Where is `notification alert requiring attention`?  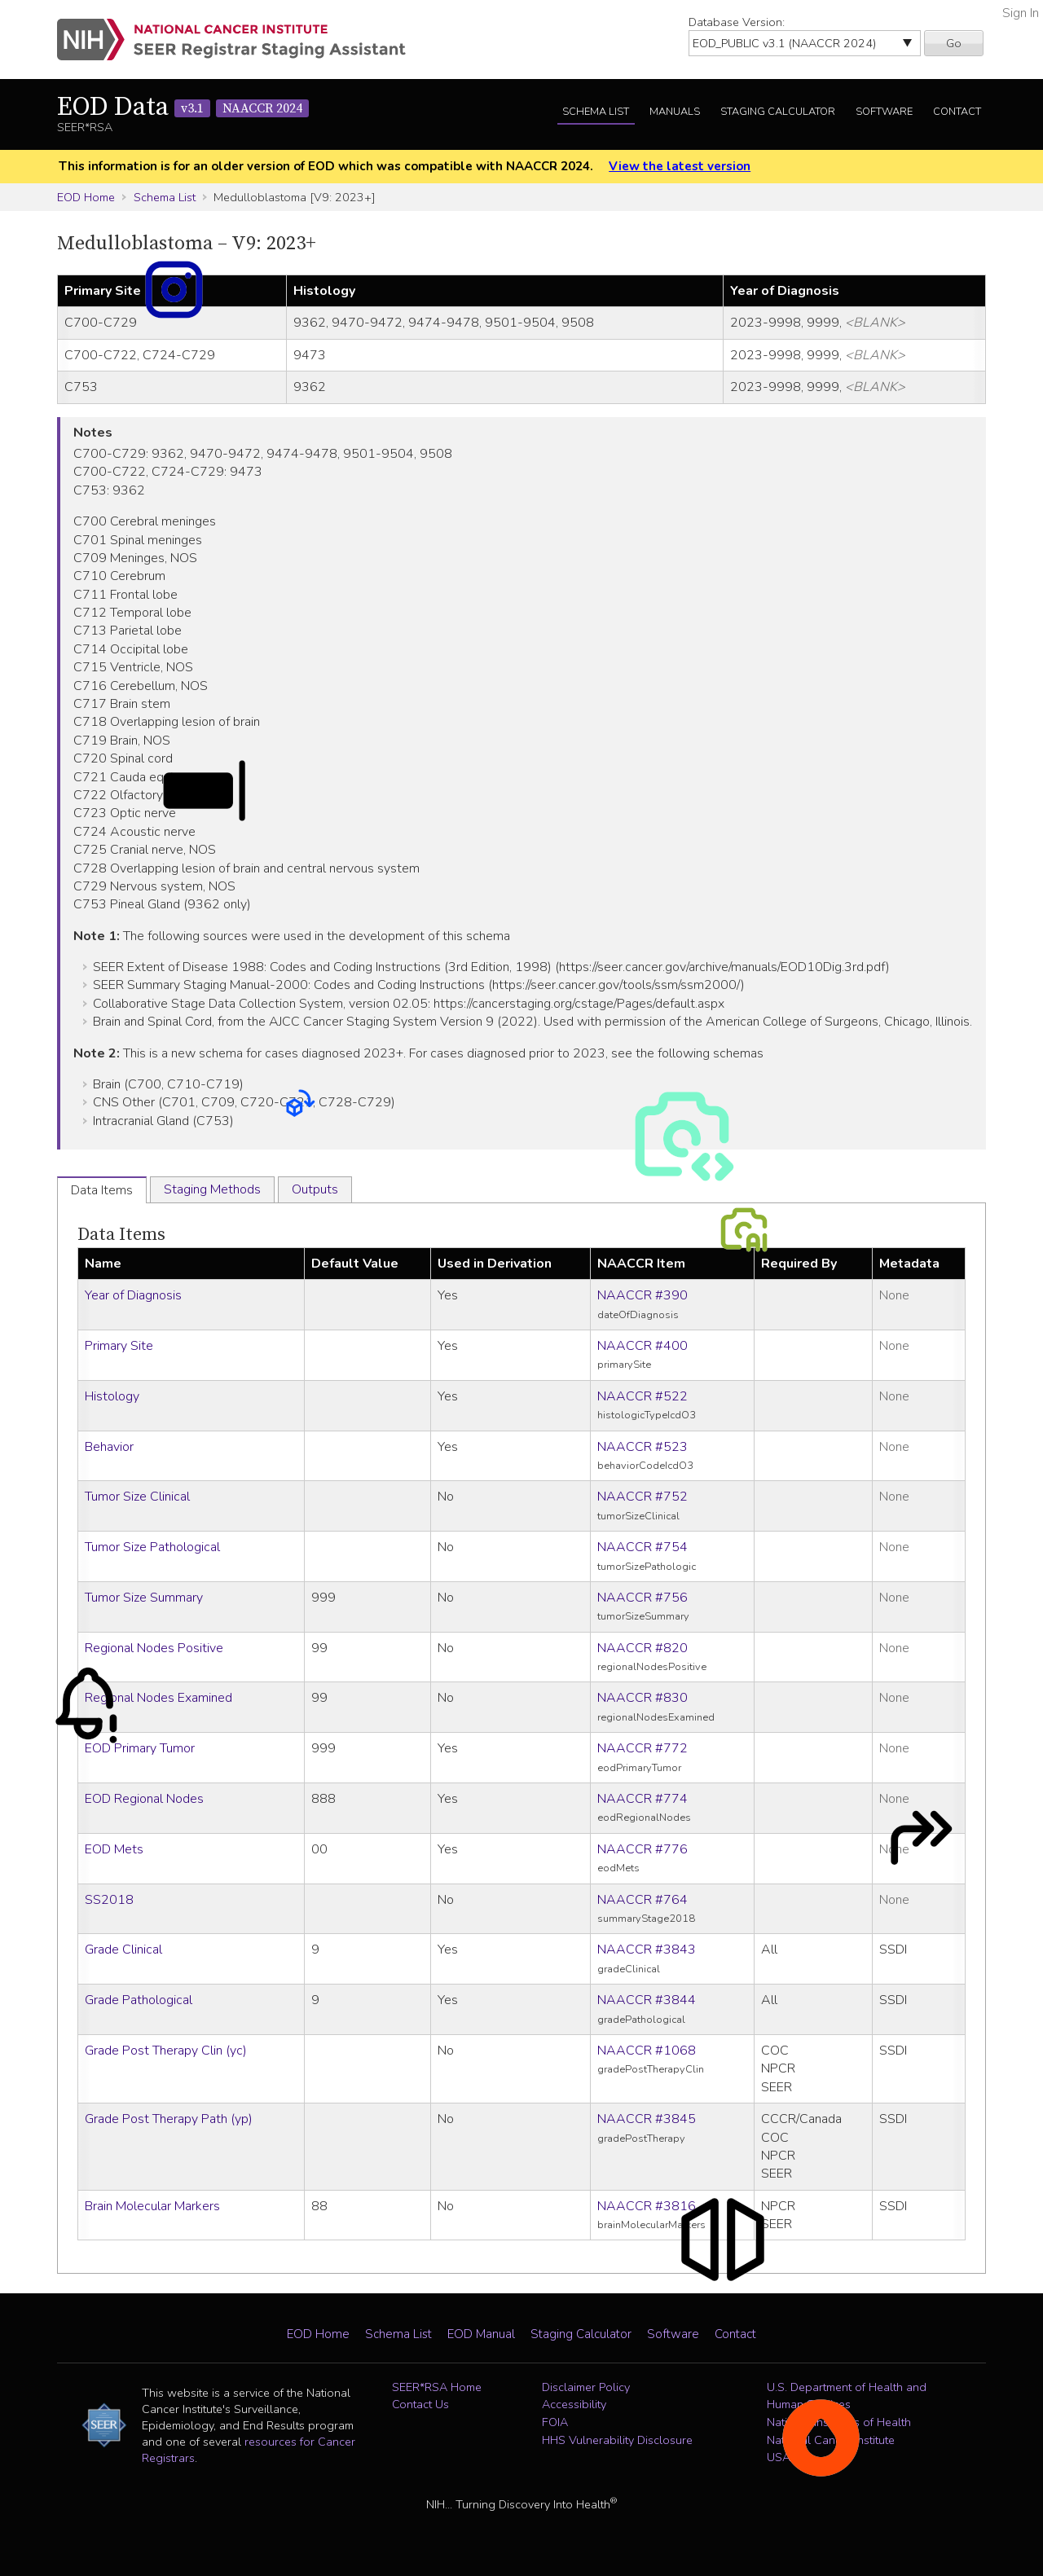
notification alert requiring attention is located at coordinates (88, 1703).